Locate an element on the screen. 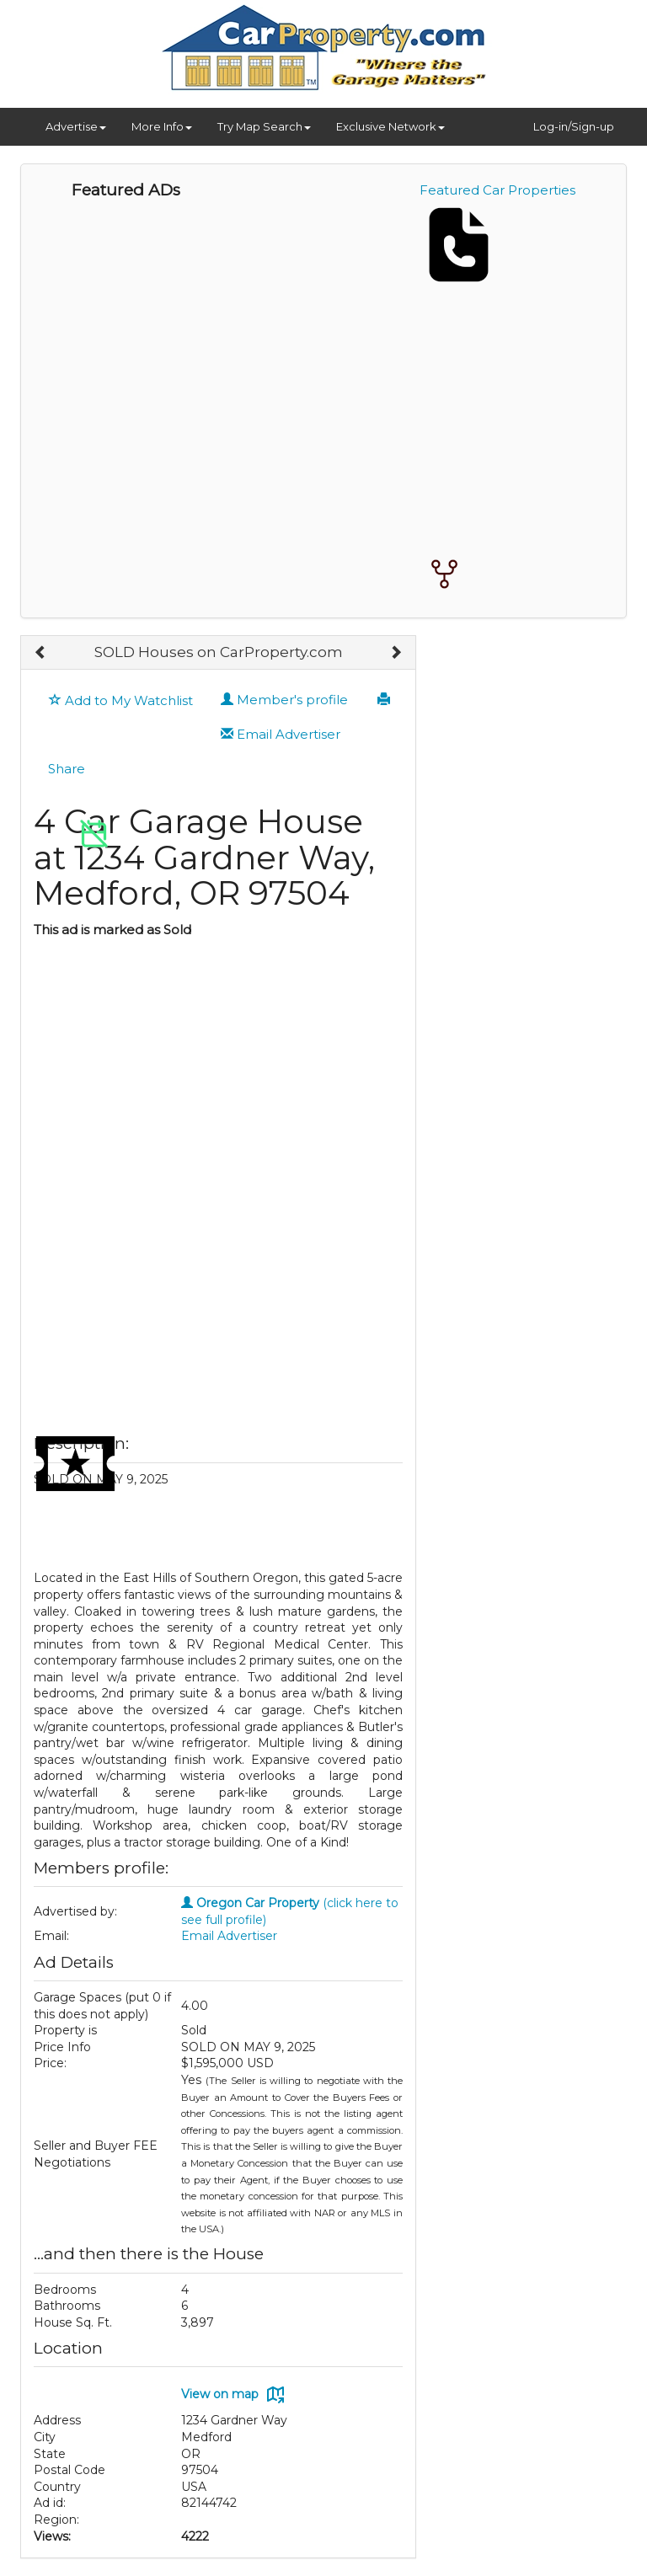 This screenshot has width=647, height=2576. fork this repository is located at coordinates (444, 574).